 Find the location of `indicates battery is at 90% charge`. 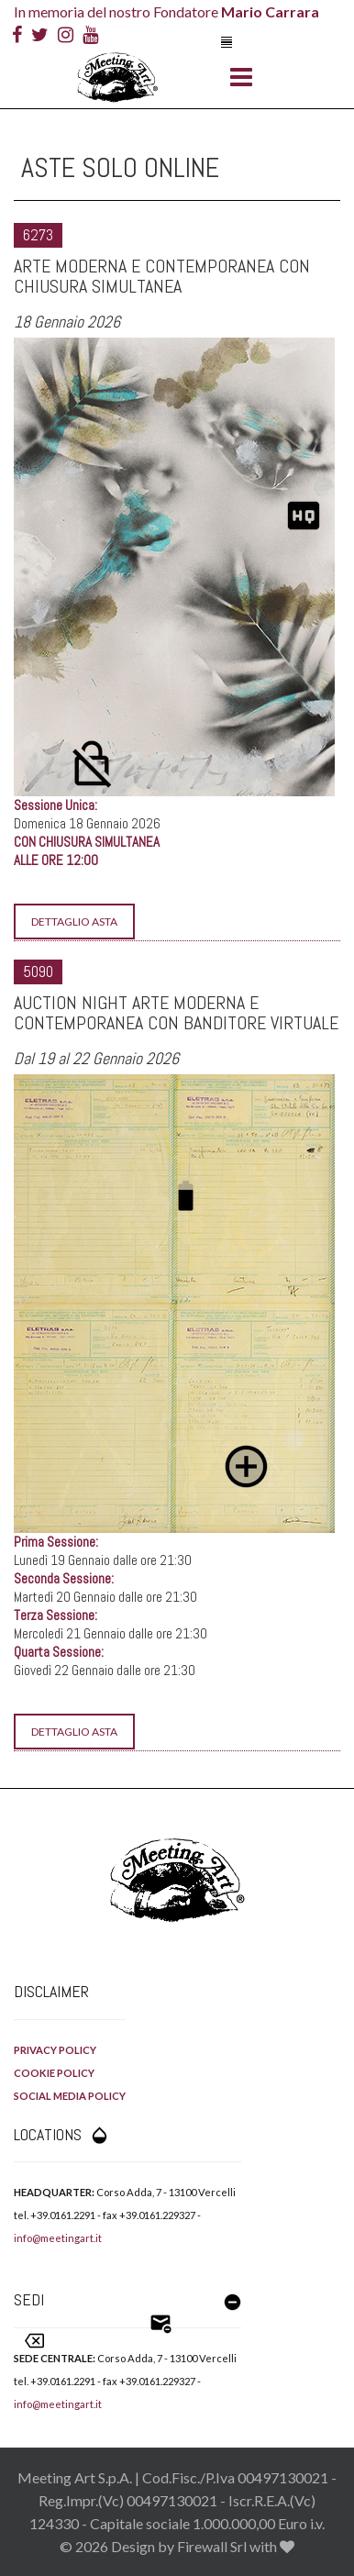

indicates battery is at 90% charge is located at coordinates (185, 1195).